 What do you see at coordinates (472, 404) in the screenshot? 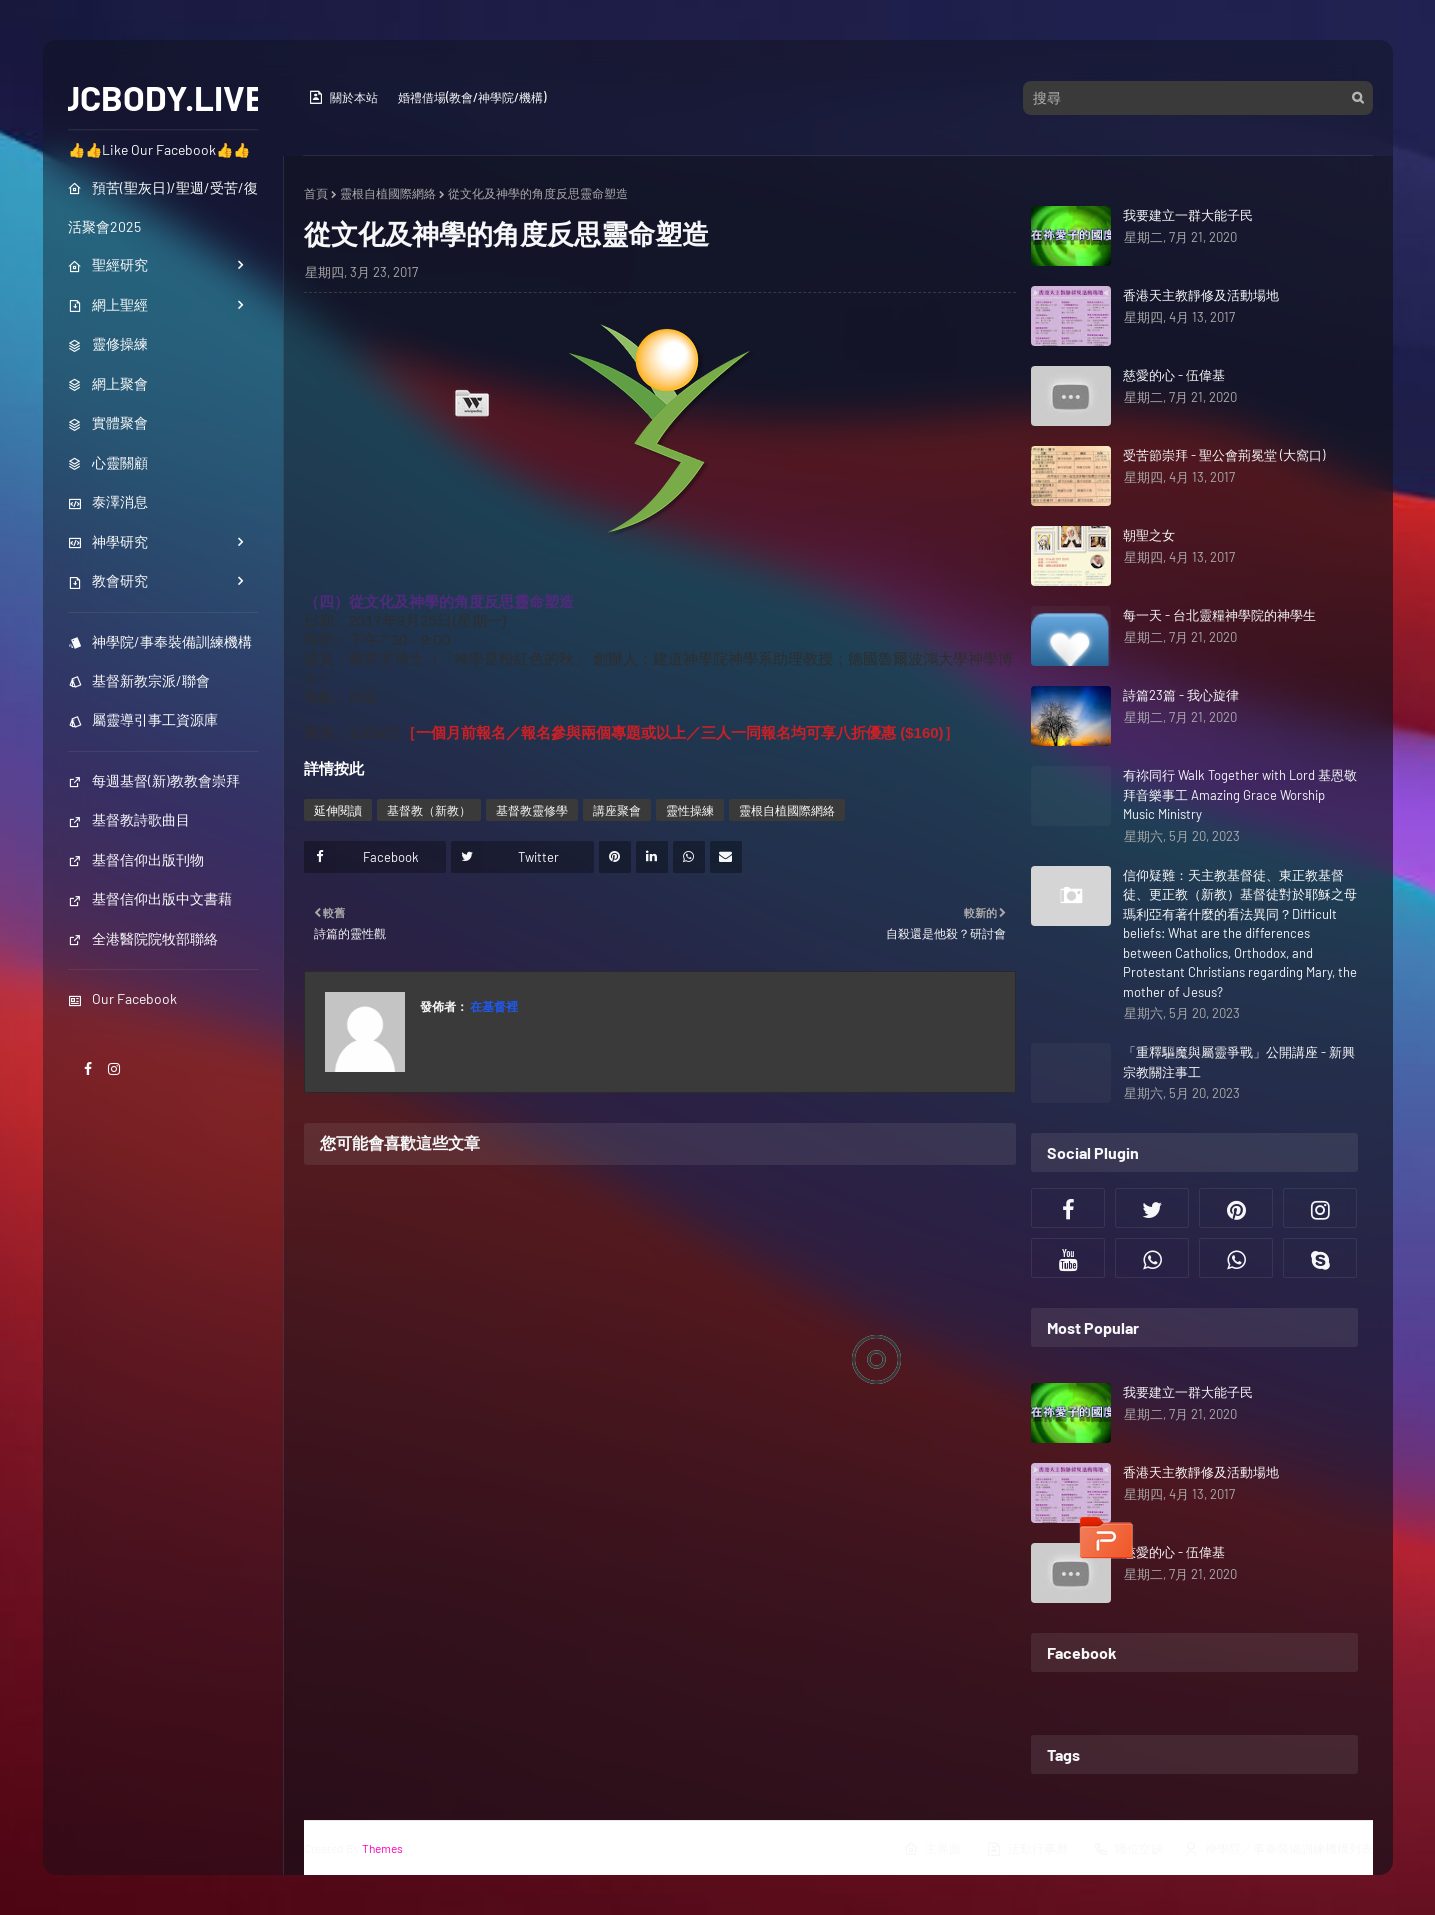
I see `open folder containing saved wikipedia articles` at bounding box center [472, 404].